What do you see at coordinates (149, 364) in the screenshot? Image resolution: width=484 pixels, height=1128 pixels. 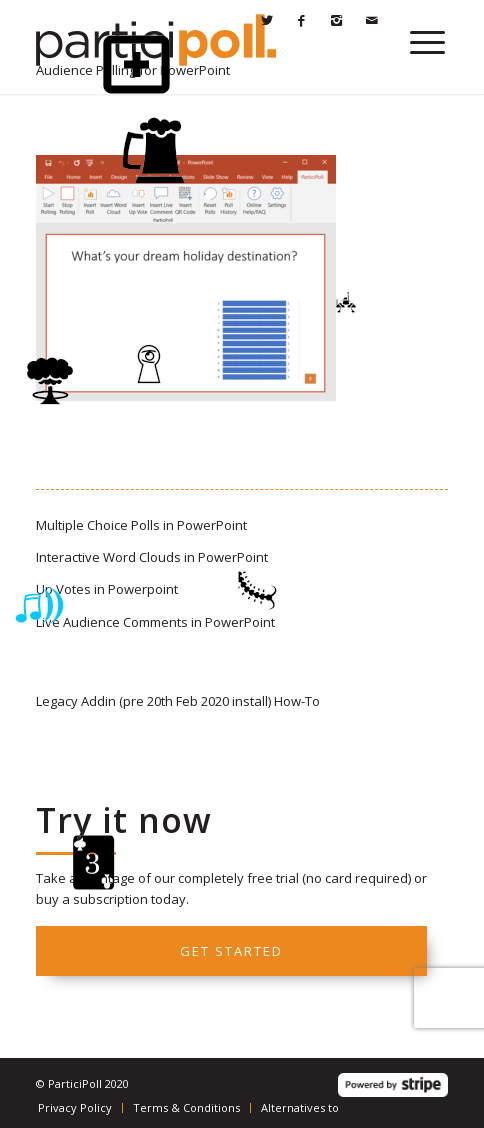 I see `indicates someone may be watching or monitoring activity` at bounding box center [149, 364].